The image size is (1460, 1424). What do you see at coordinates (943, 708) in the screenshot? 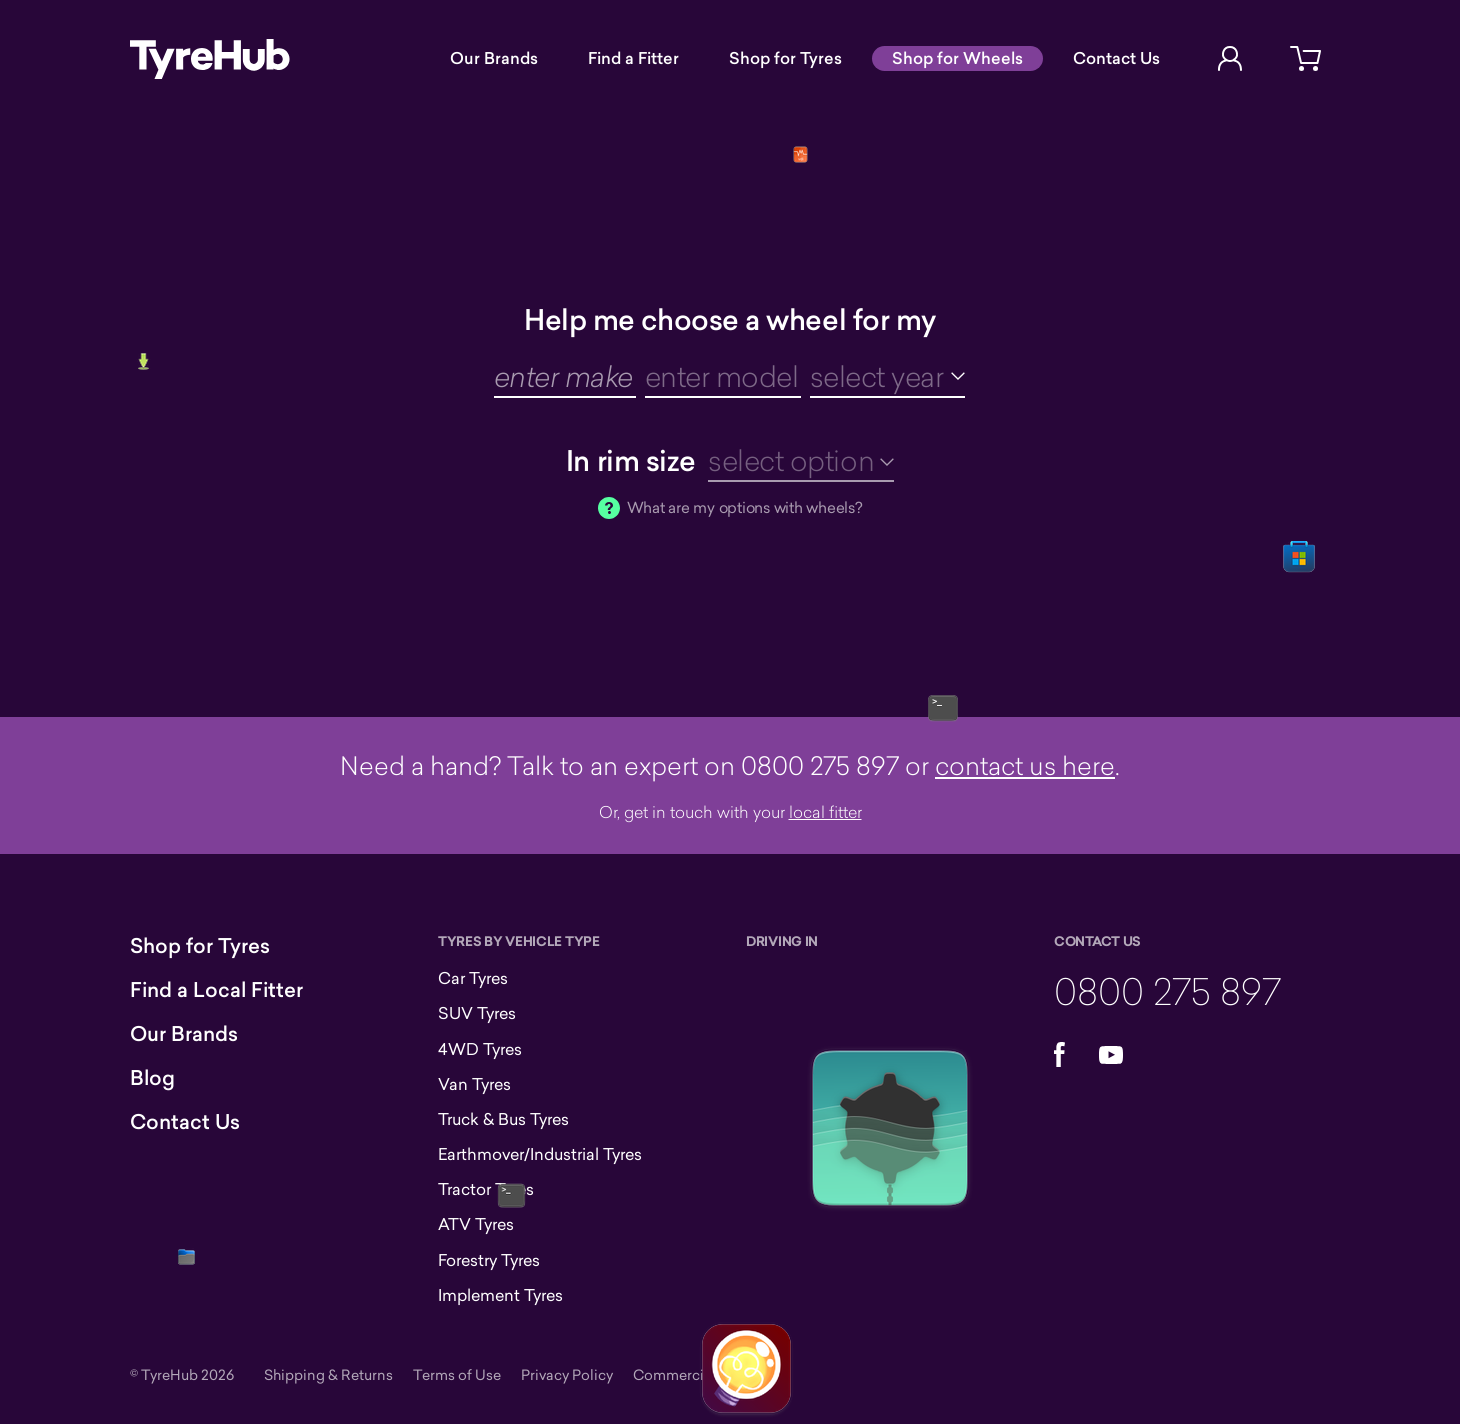
I see `open the bash terminal application` at bounding box center [943, 708].